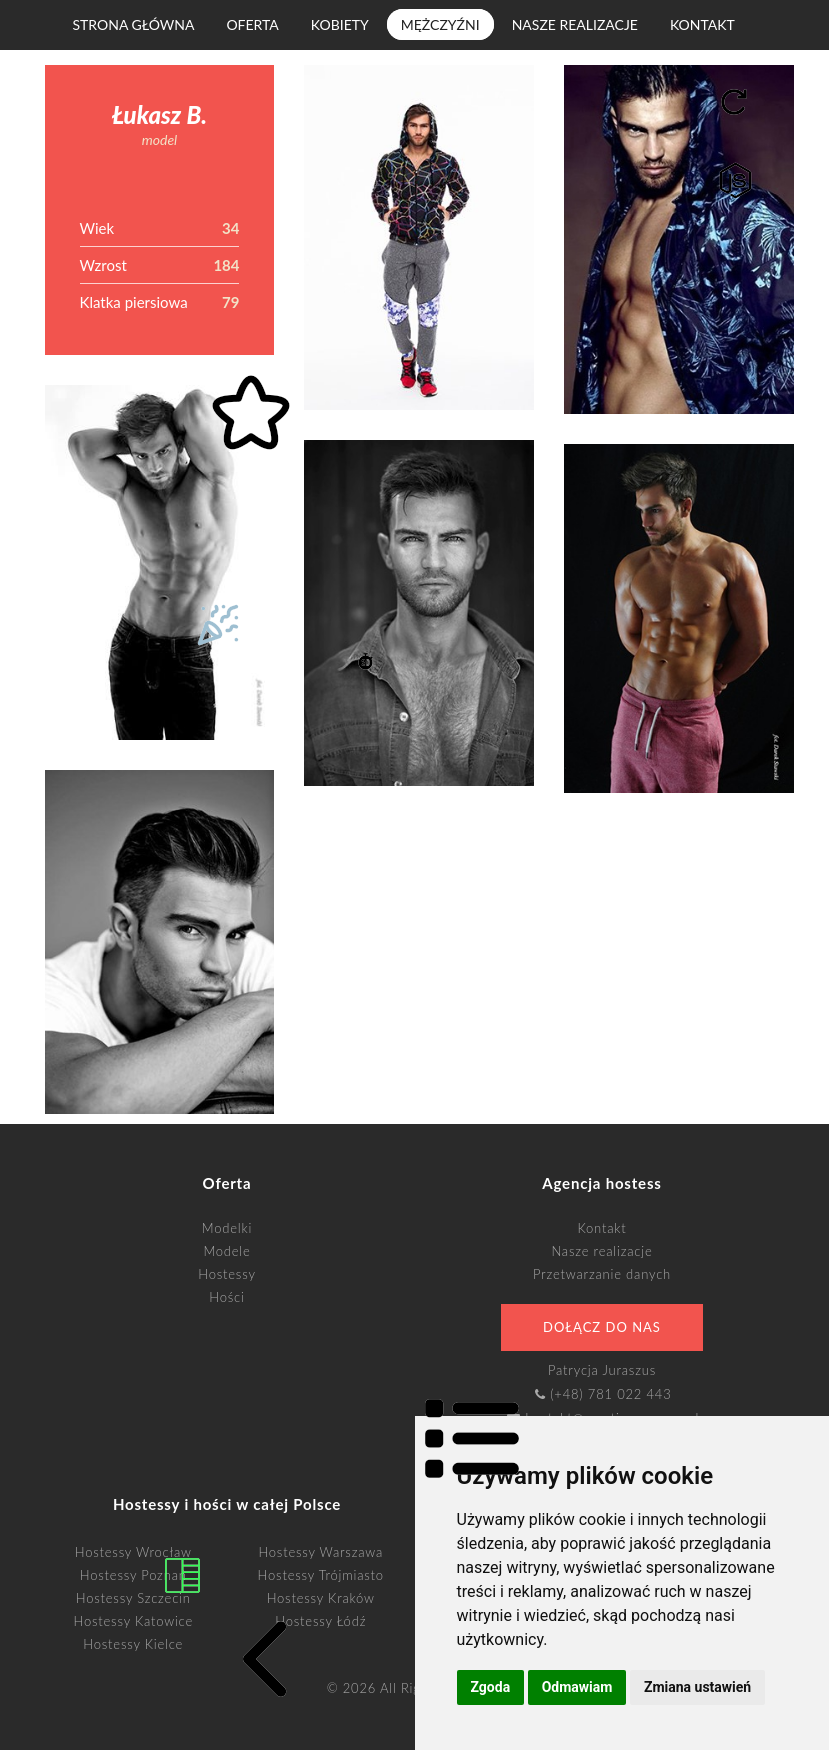 Image resolution: width=829 pixels, height=1750 pixels. What do you see at coordinates (218, 625) in the screenshot?
I see `celebrate a completed milestone or achievement` at bounding box center [218, 625].